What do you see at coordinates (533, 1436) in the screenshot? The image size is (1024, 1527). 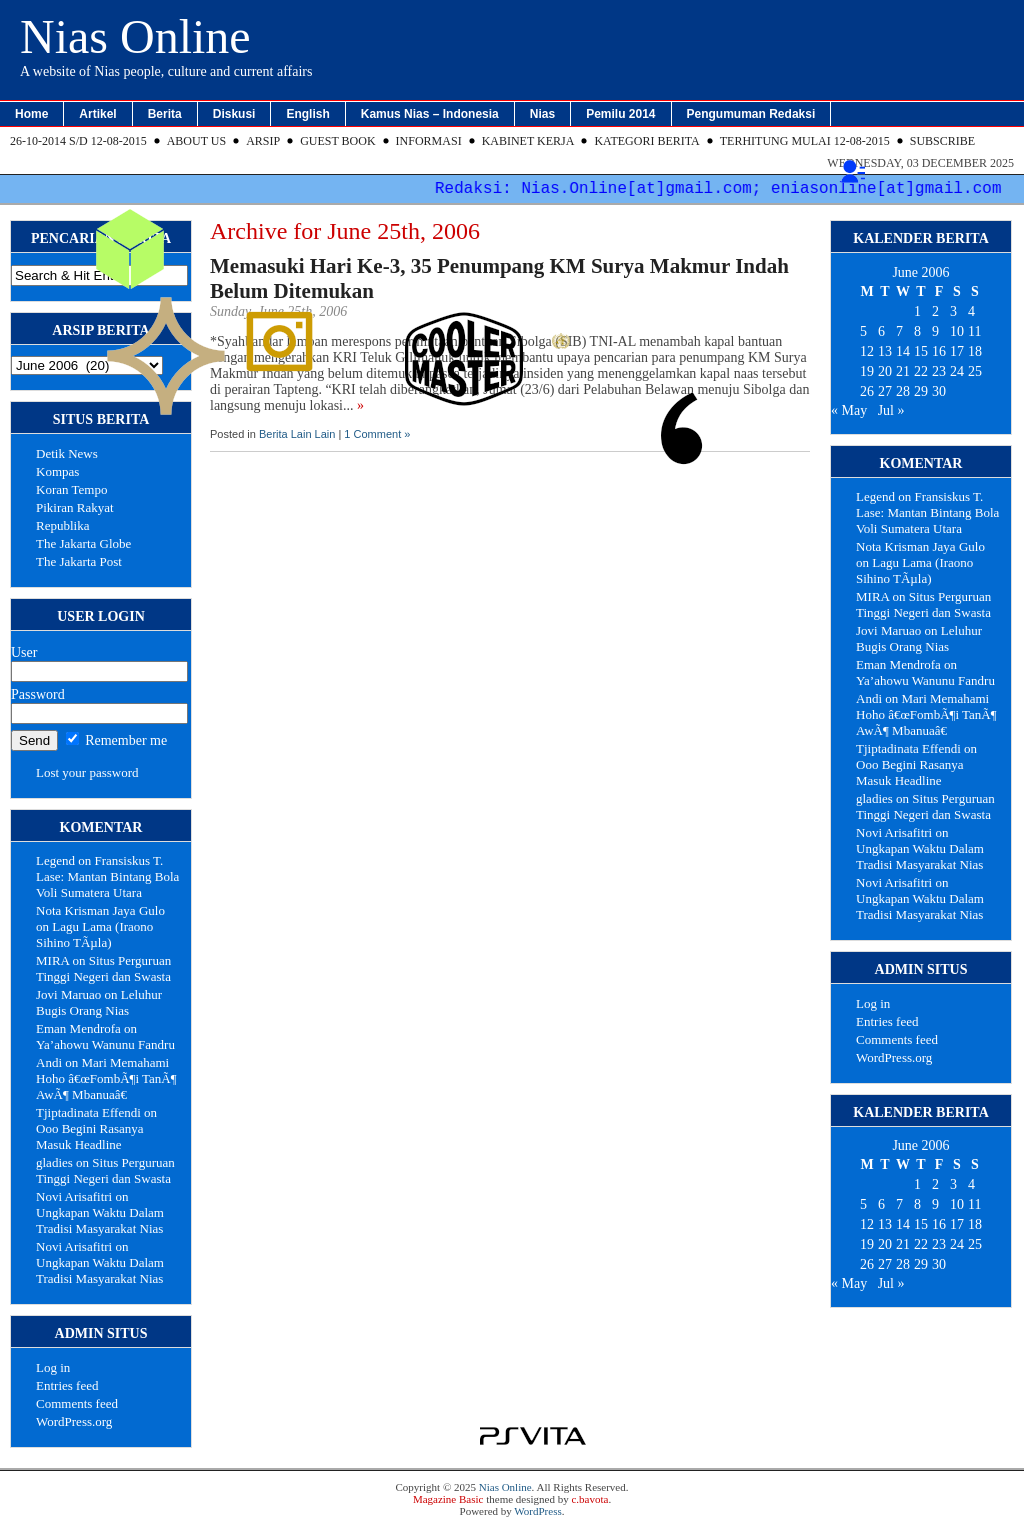 I see `PlayStation Vita brand logo` at bounding box center [533, 1436].